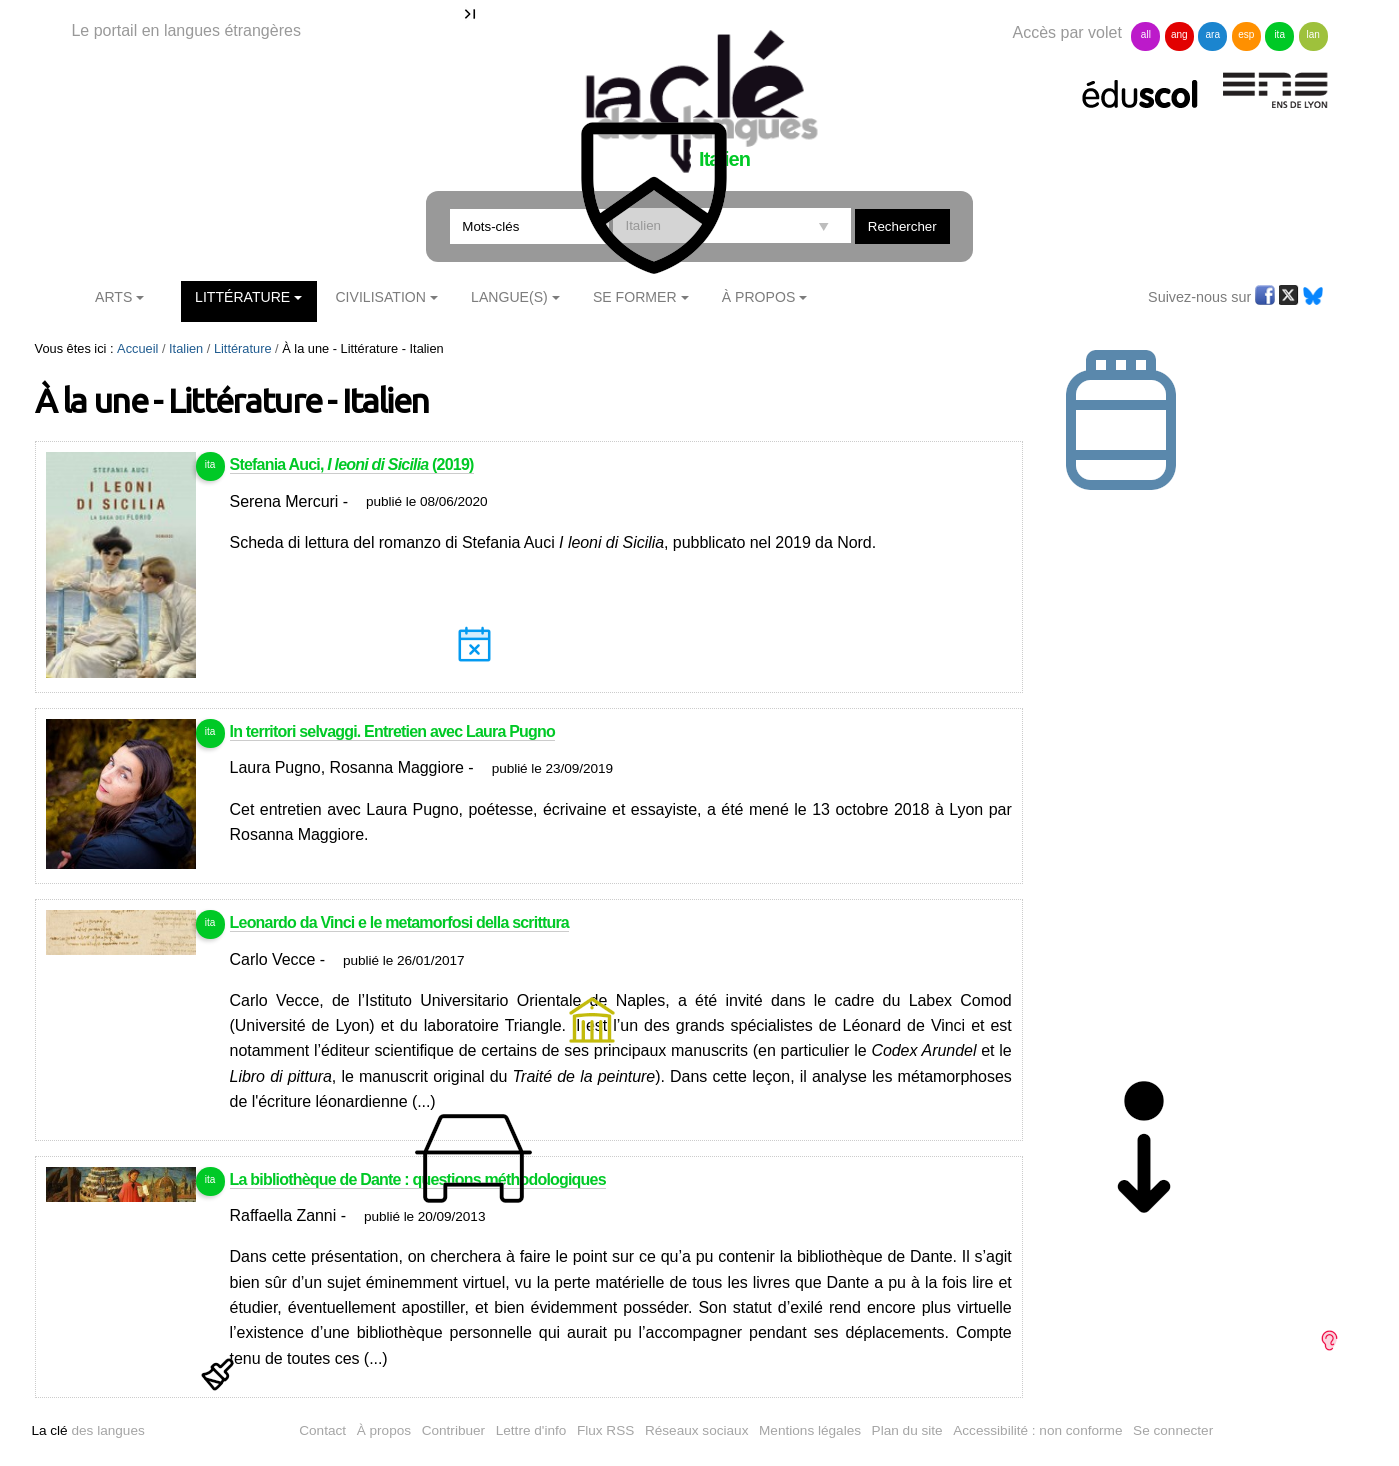 The width and height of the screenshot is (1399, 1466). What do you see at coordinates (654, 189) in the screenshot?
I see `access security or protection settings` at bounding box center [654, 189].